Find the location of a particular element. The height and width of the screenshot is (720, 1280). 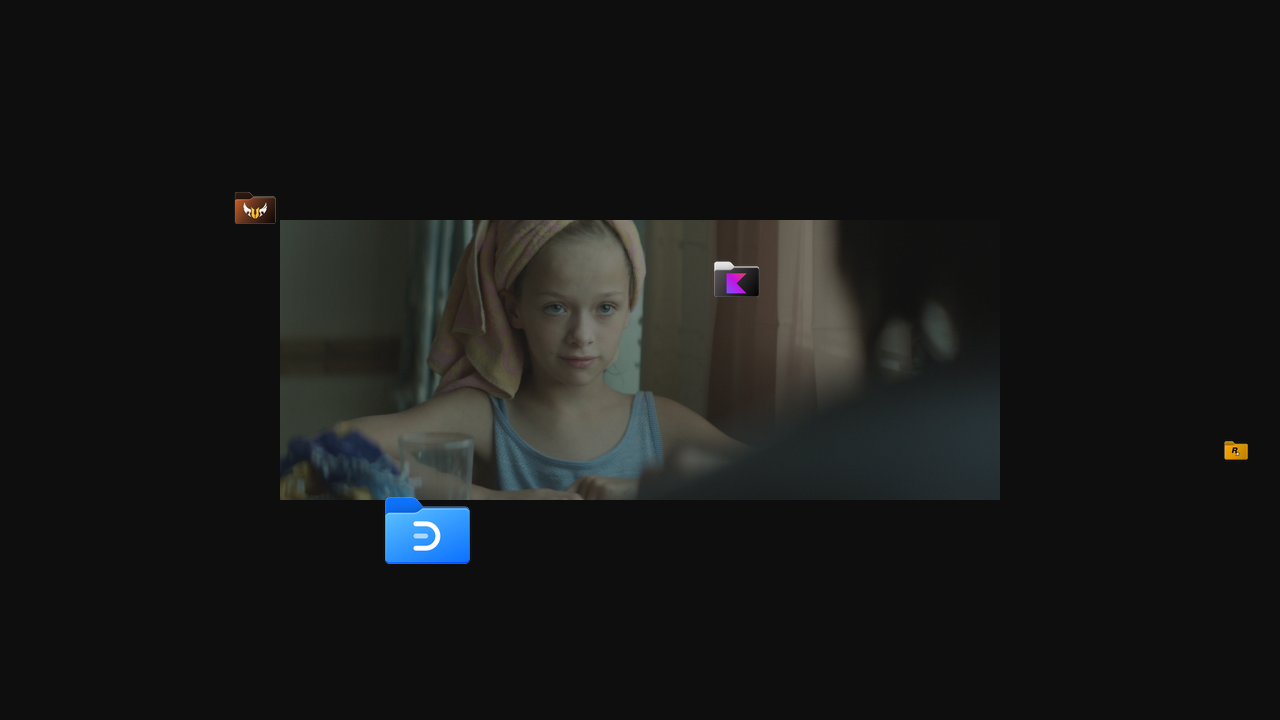

open kotlin project folder is located at coordinates (736, 280).